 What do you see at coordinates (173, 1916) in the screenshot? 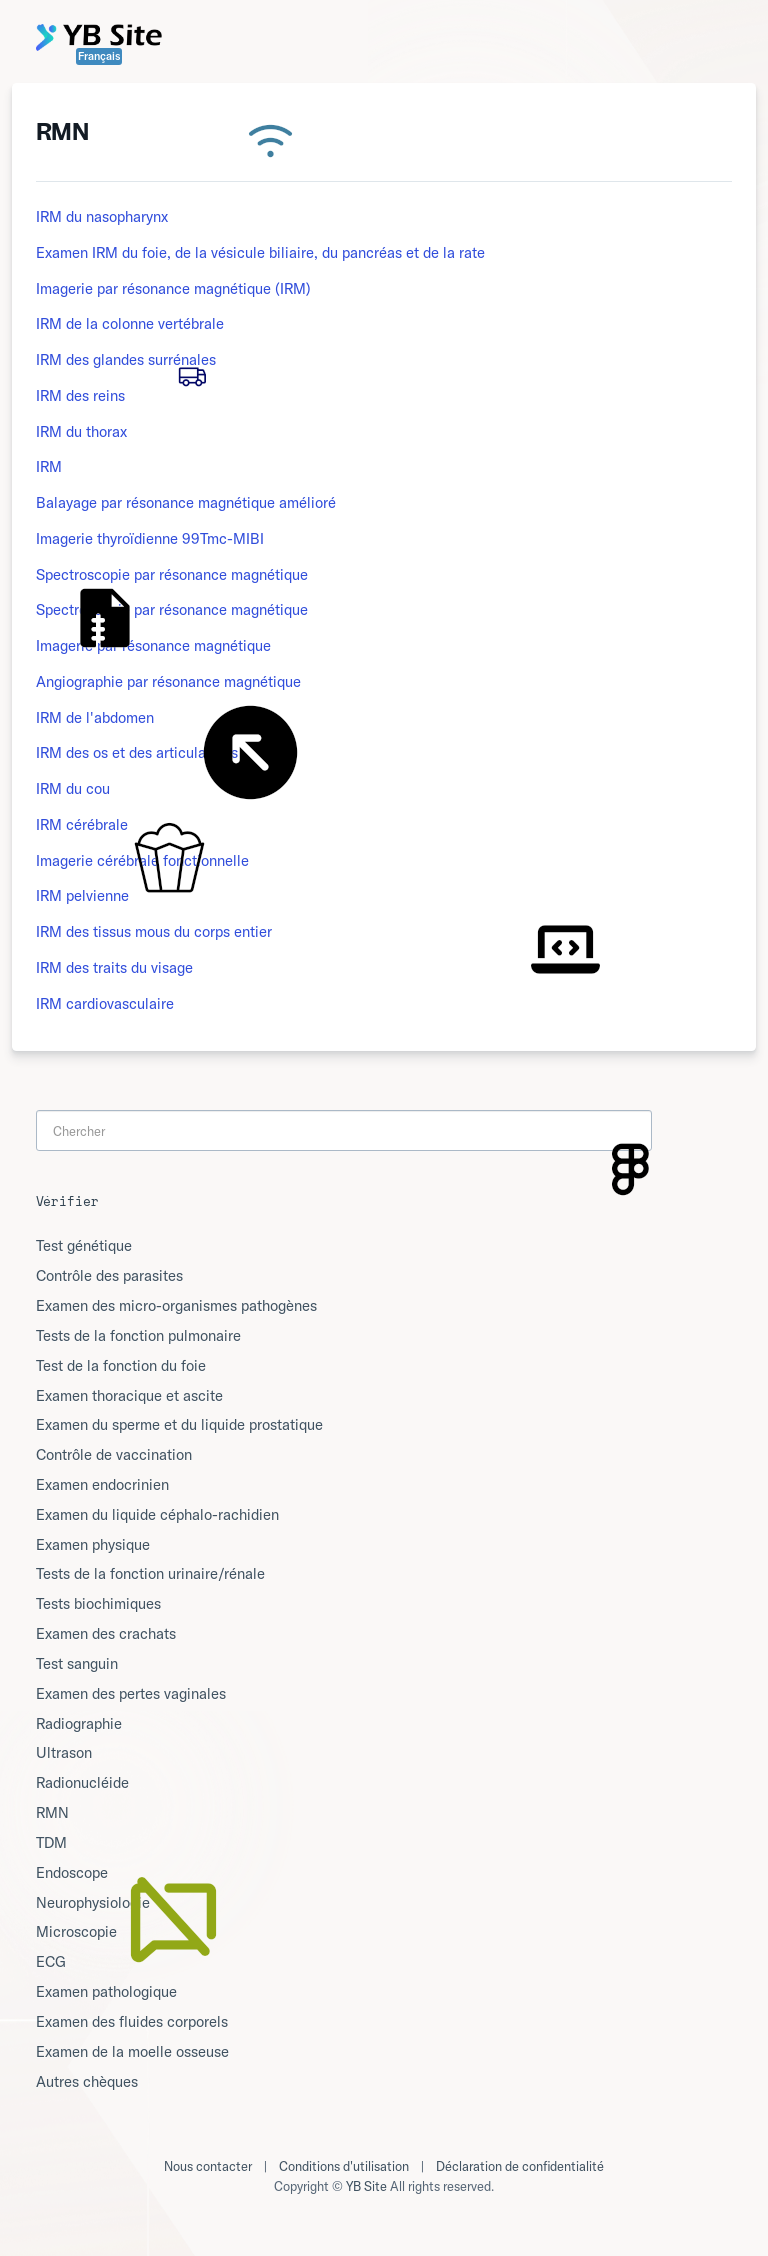
I see `mute or disable chat notifications` at bounding box center [173, 1916].